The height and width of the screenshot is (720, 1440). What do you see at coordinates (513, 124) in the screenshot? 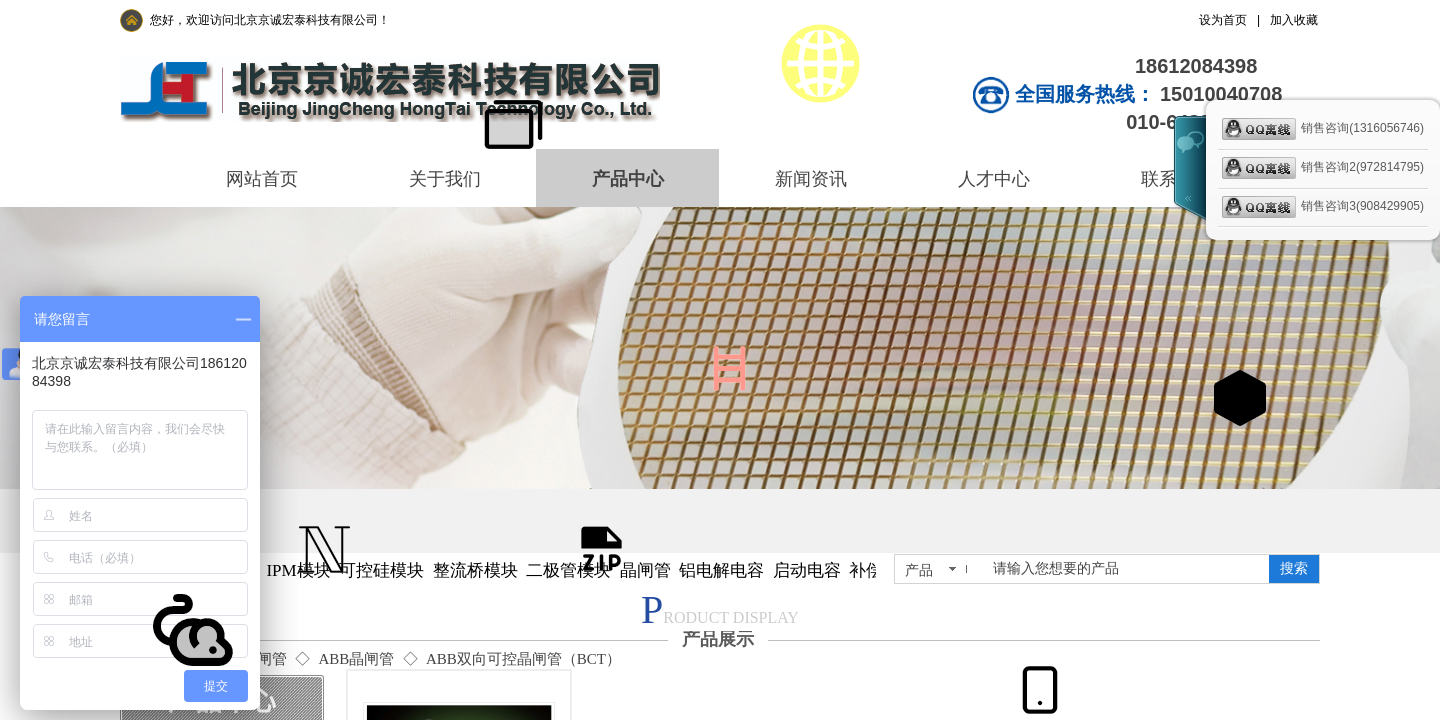
I see `view stacked cards or layers` at bounding box center [513, 124].